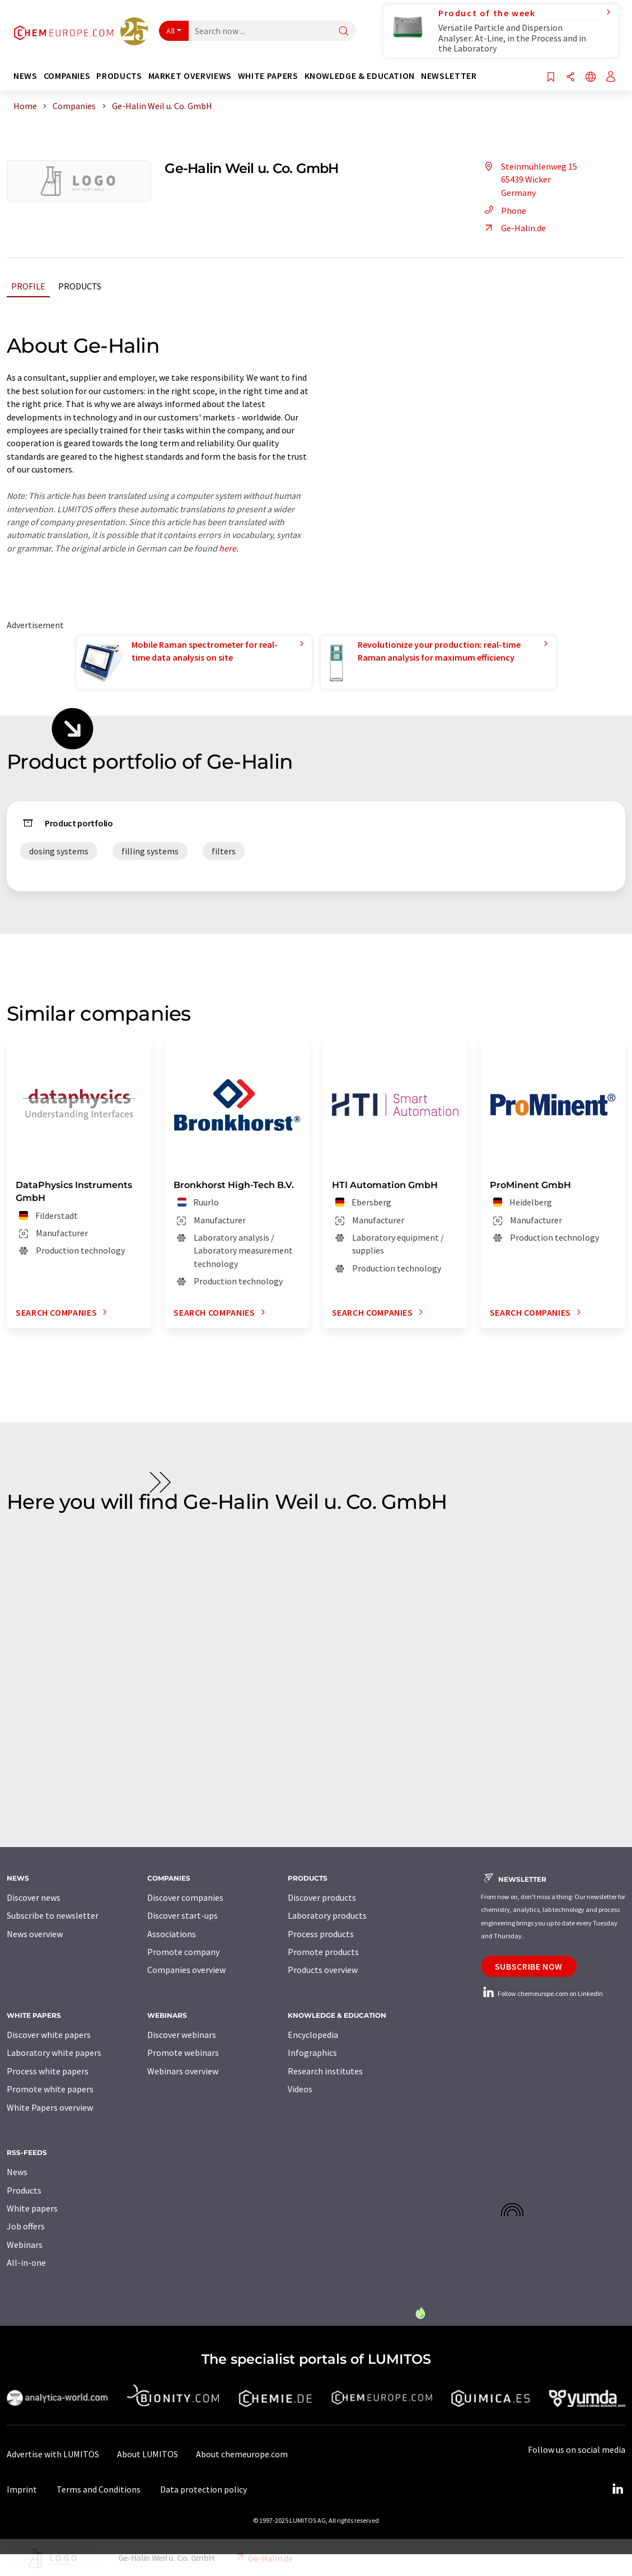 The height and width of the screenshot is (2576, 632). Describe the element at coordinates (512, 2210) in the screenshot. I see `indicates LGBTQ+ or pride-related content` at that location.